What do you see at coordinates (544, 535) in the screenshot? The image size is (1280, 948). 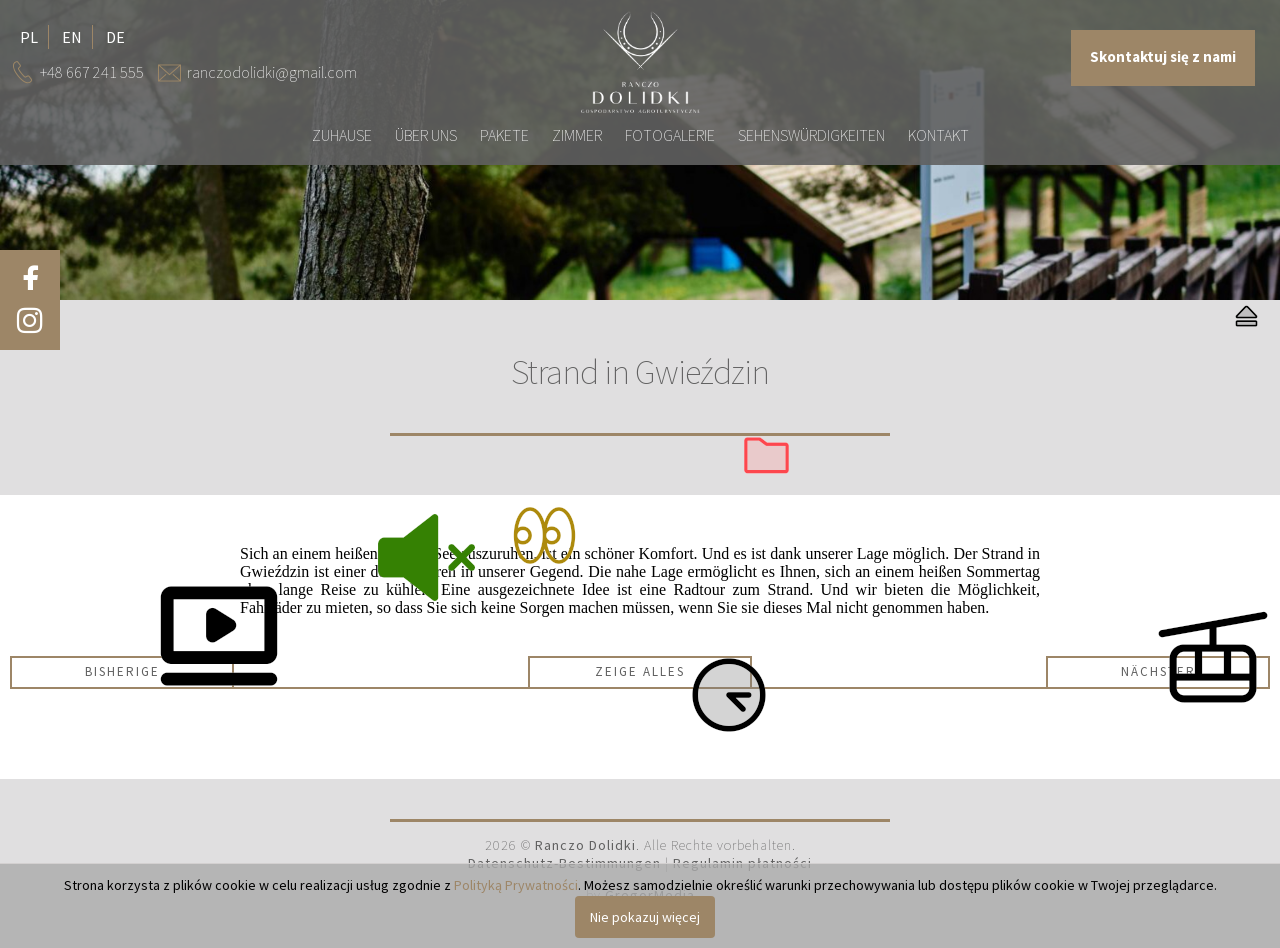 I see `view who has seen your content` at bounding box center [544, 535].